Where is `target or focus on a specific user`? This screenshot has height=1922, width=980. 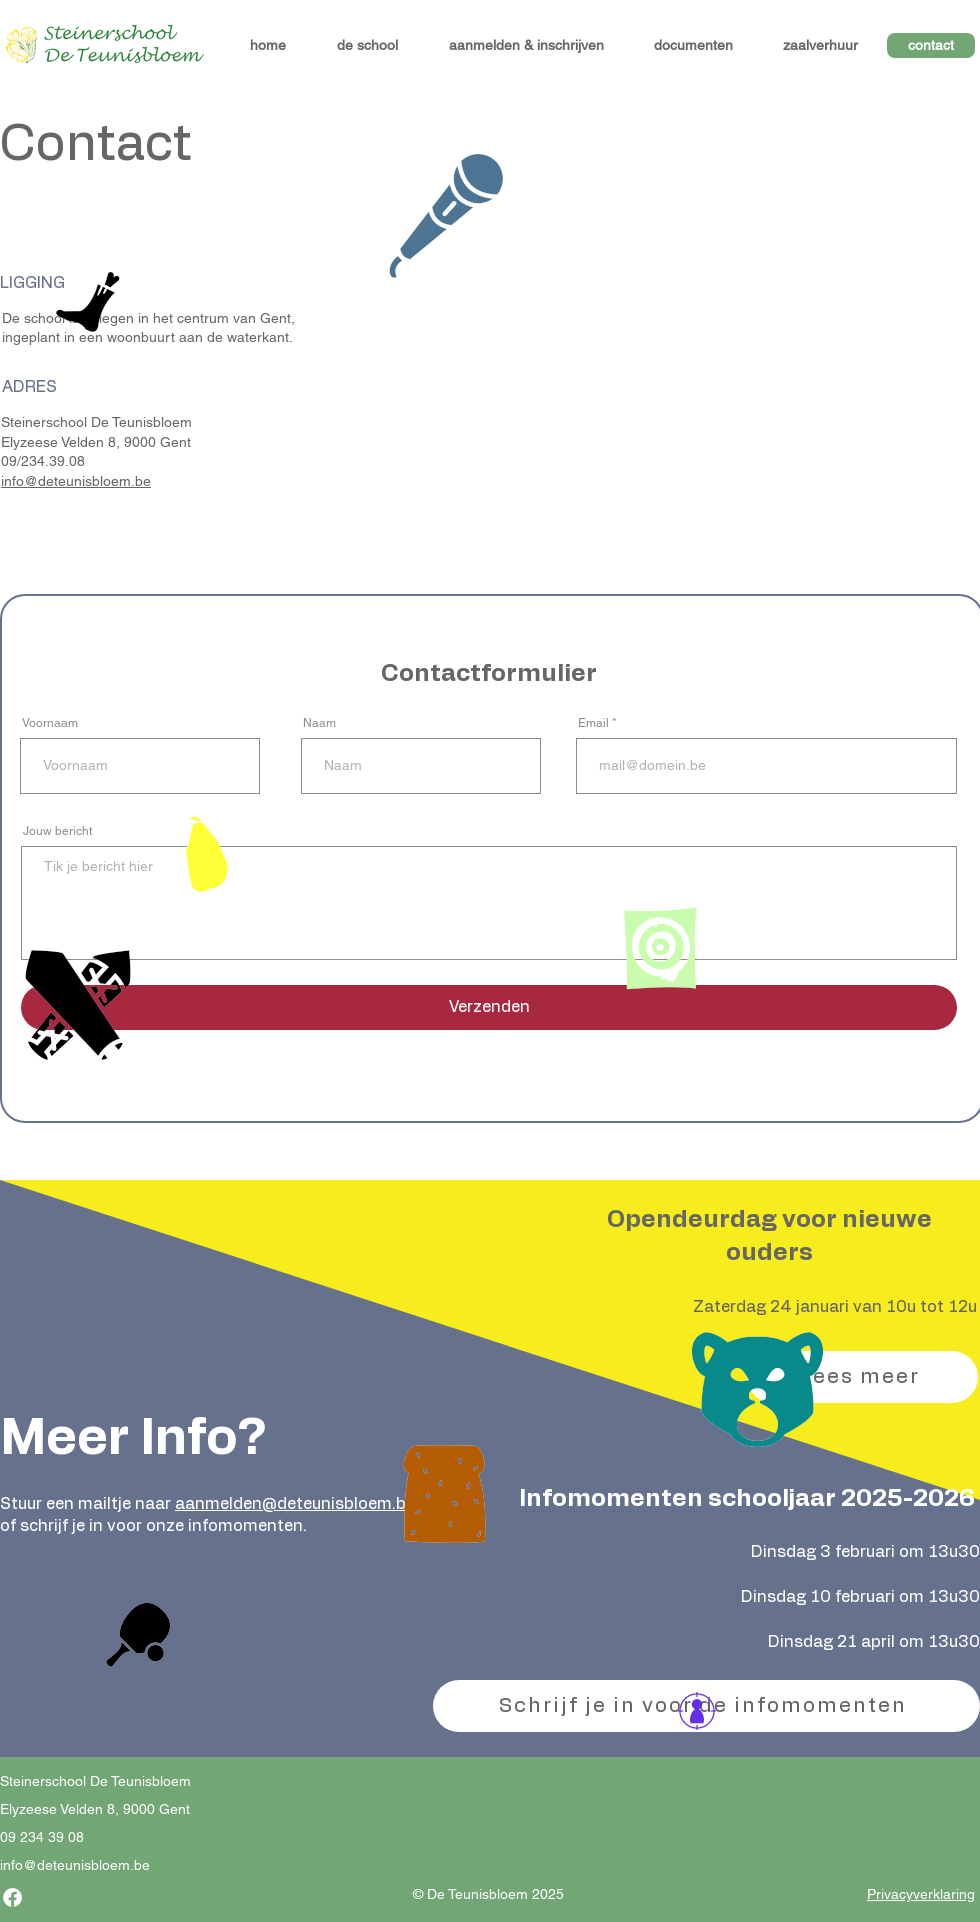 target or focus on a specific user is located at coordinates (697, 1711).